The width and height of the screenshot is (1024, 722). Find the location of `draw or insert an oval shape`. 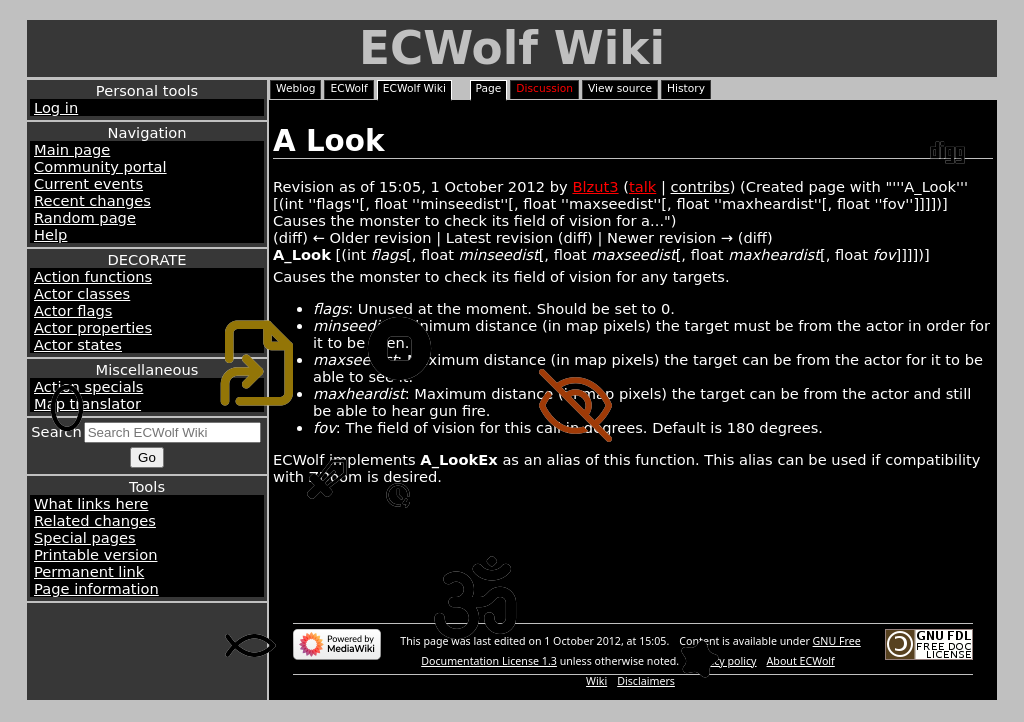

draw or insert an oval shape is located at coordinates (67, 408).